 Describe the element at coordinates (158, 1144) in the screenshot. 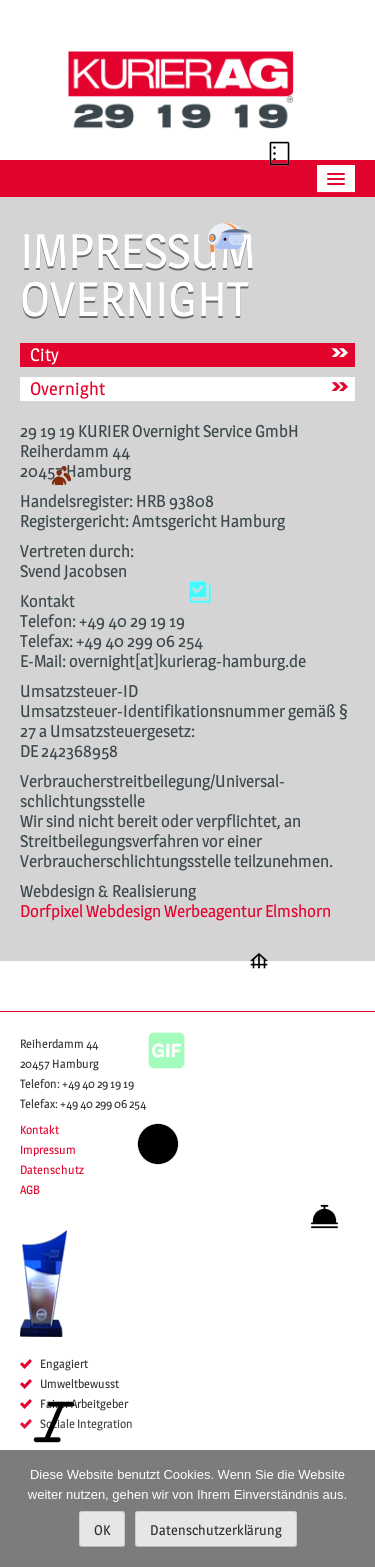

I see `confirm or complete an action` at that location.